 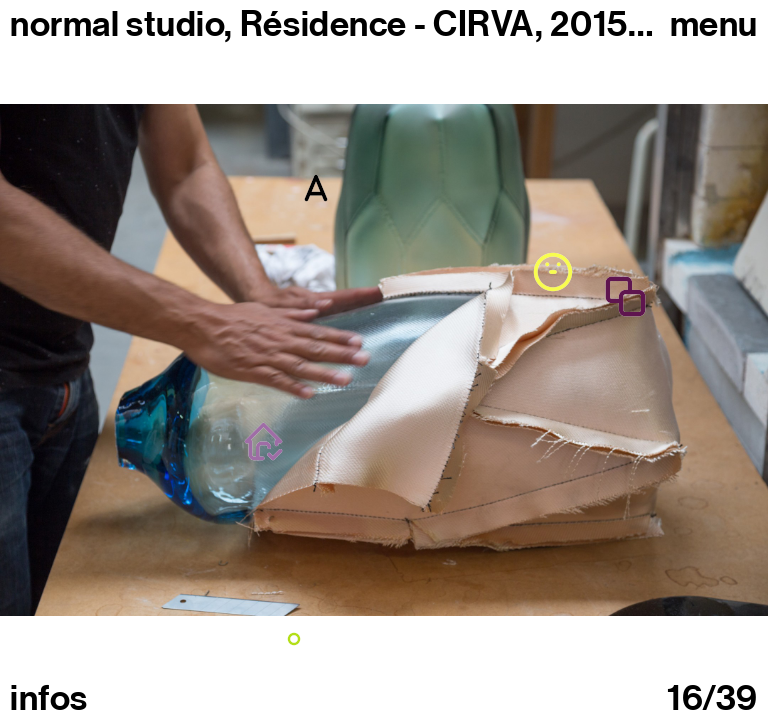 What do you see at coordinates (294, 639) in the screenshot?
I see `indicates a data point or marker on a graph` at bounding box center [294, 639].